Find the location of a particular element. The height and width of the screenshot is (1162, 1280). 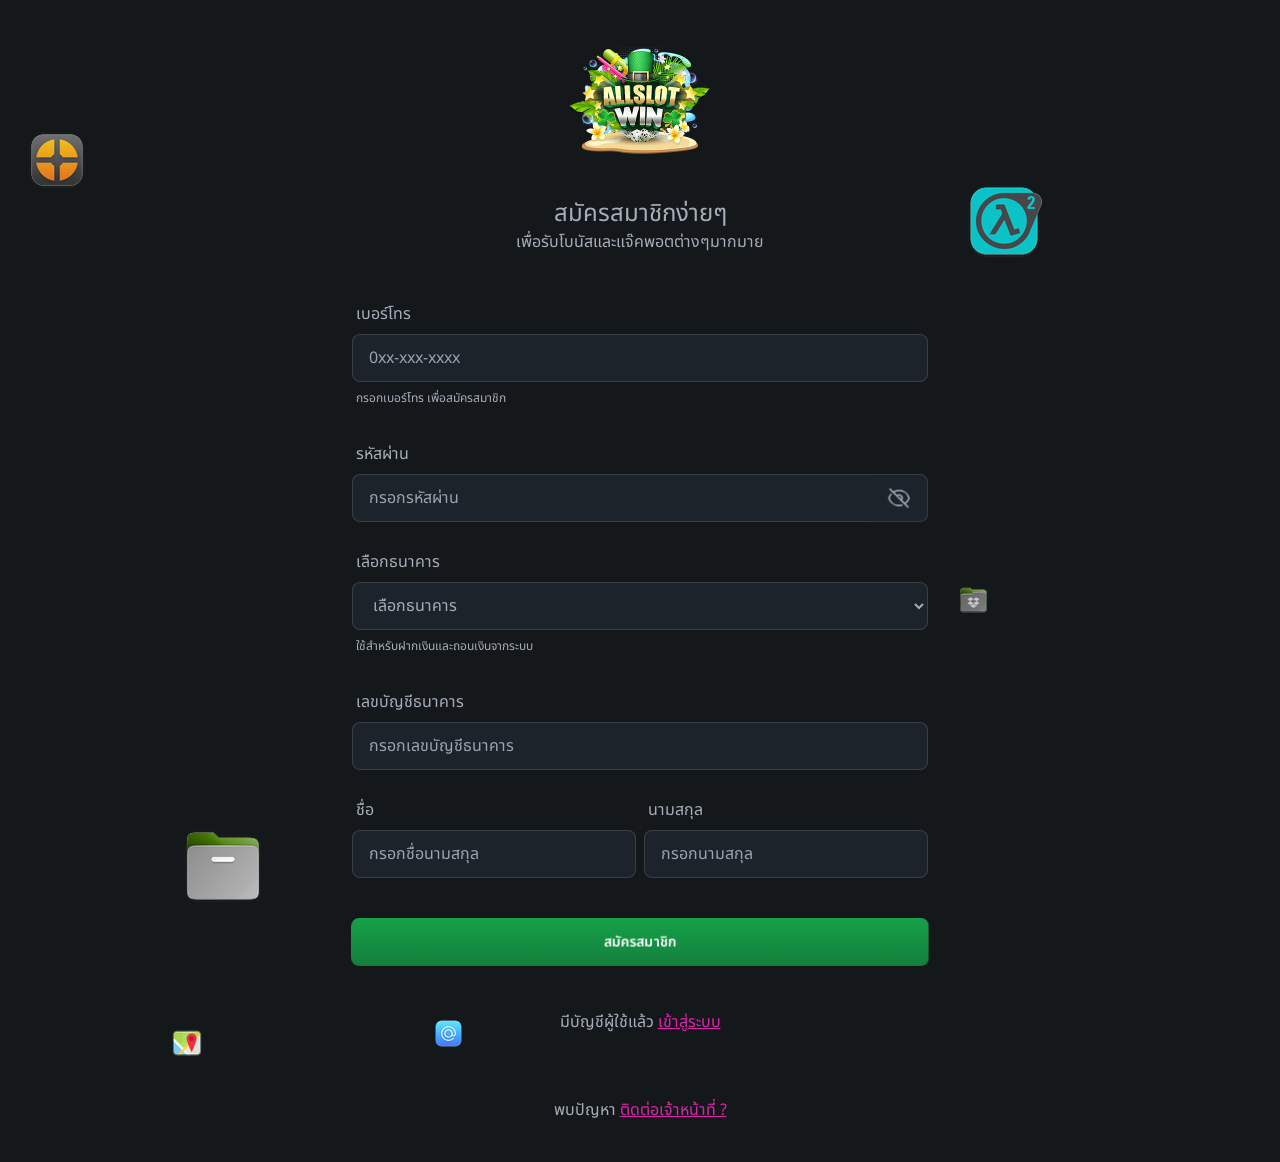

launch Half-Life 2: Lost Coast is located at coordinates (1004, 221).